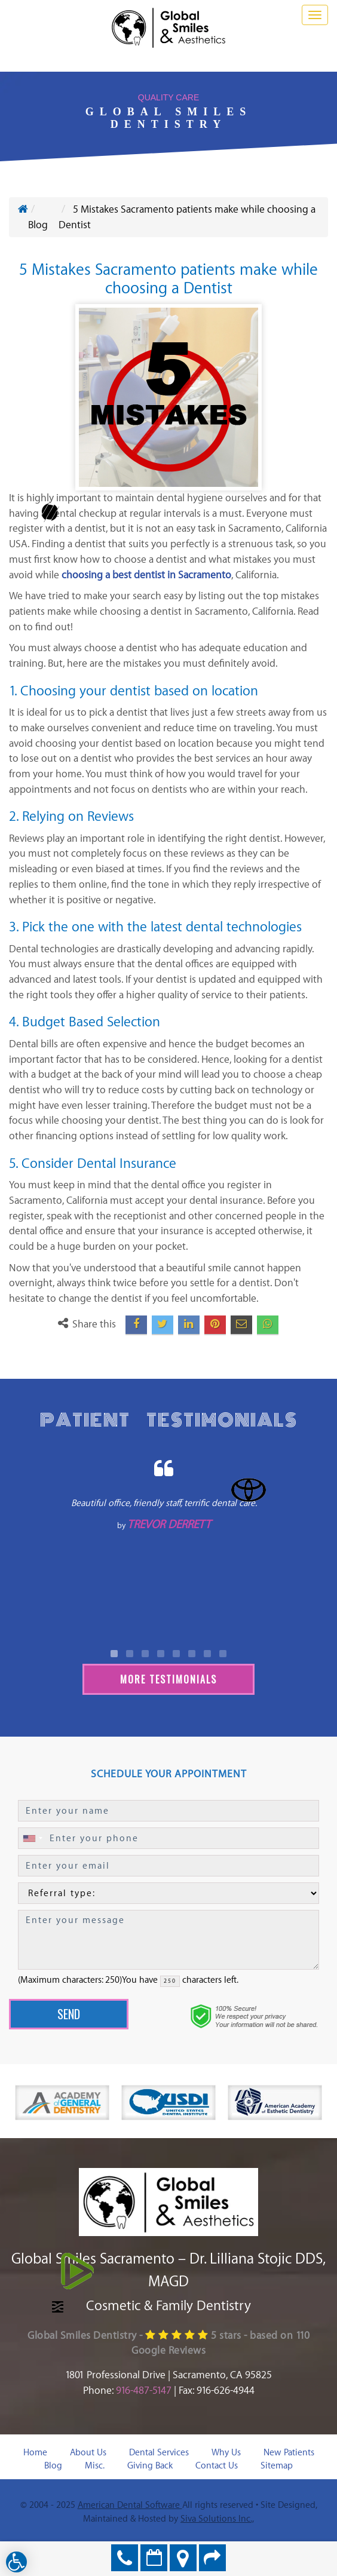 The width and height of the screenshot is (337, 2576). Describe the element at coordinates (77, 2271) in the screenshot. I see `open radarr movie management app` at that location.